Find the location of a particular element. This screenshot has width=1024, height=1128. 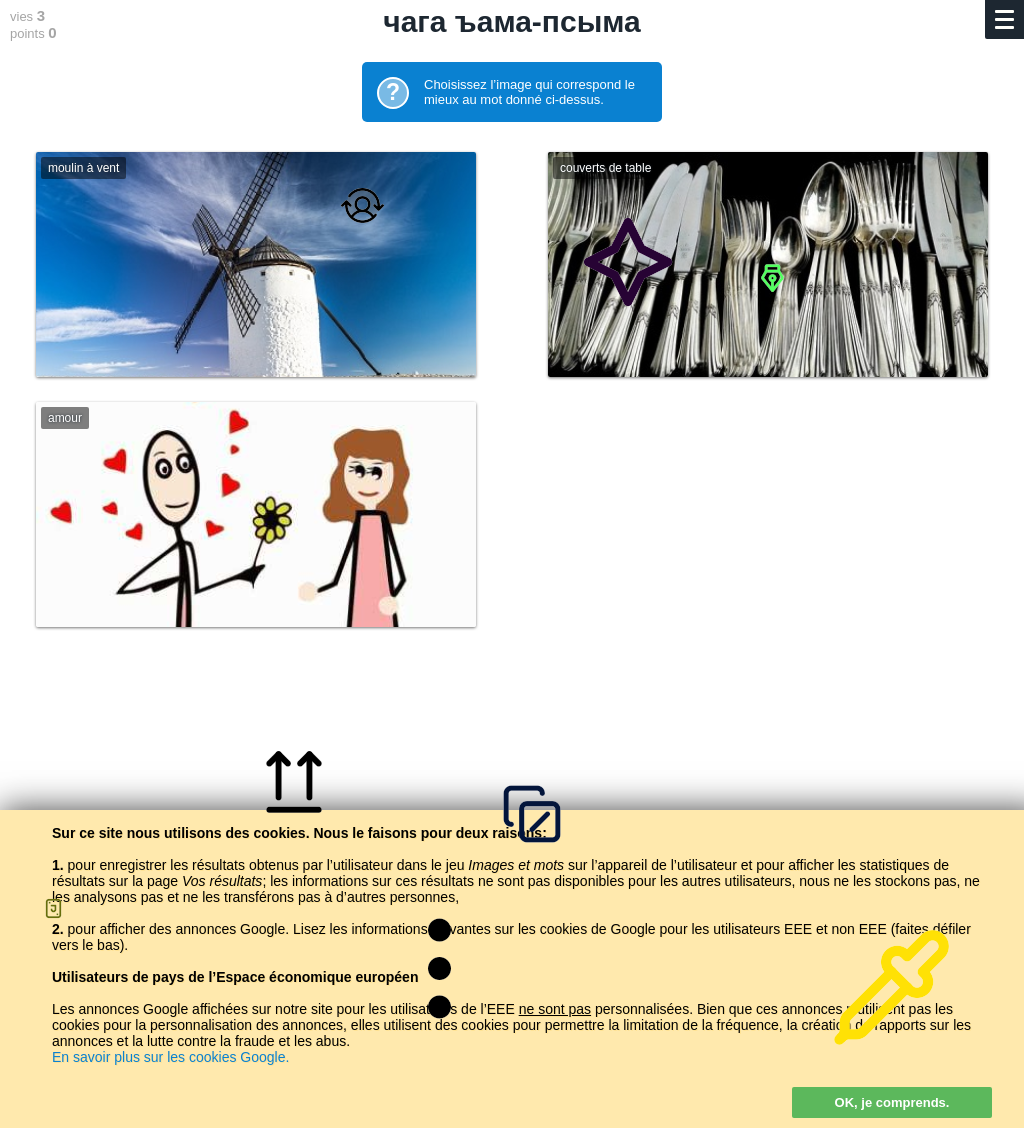

add a sparkle or highlight effect is located at coordinates (628, 262).